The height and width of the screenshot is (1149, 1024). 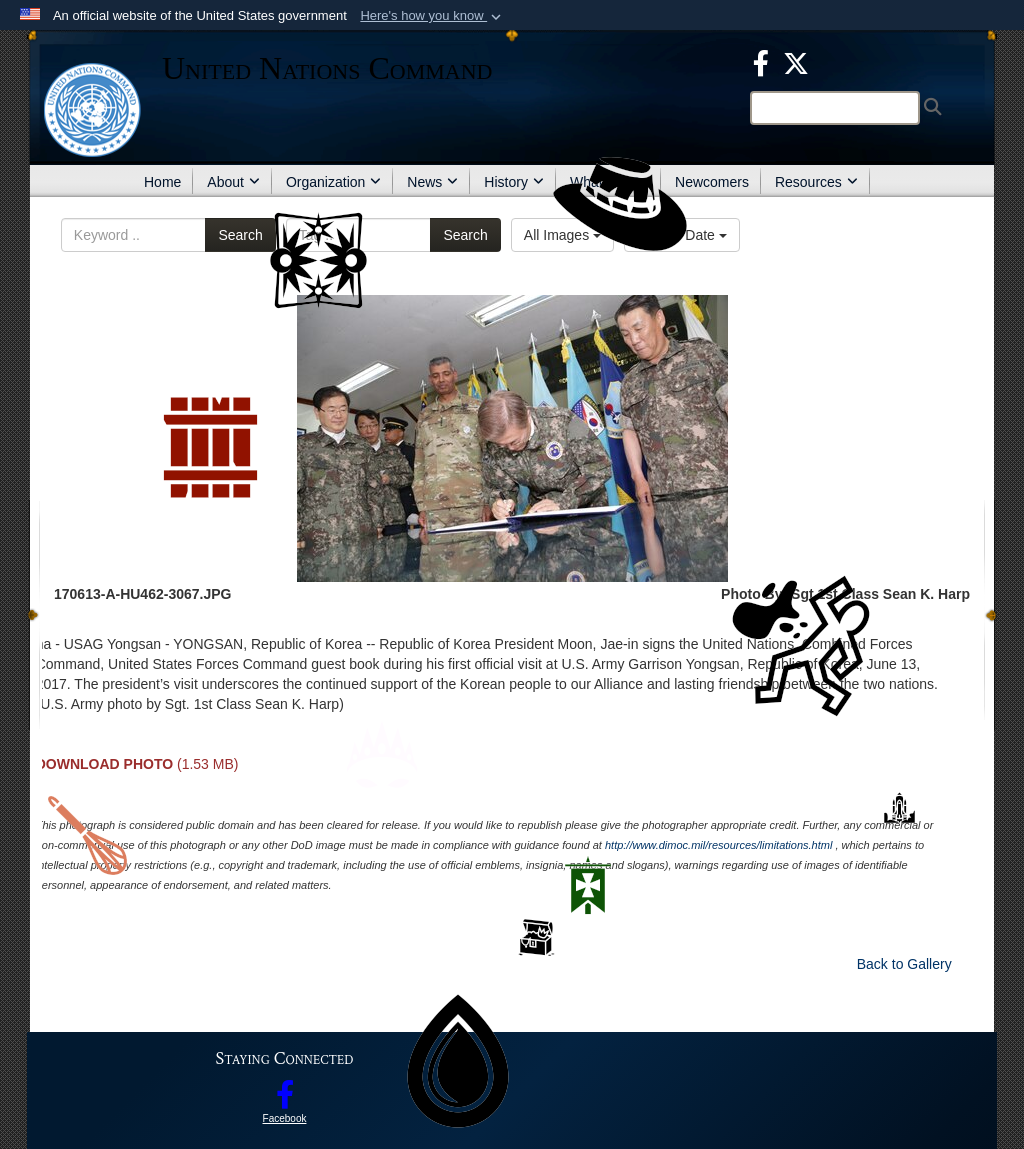 What do you see at coordinates (536, 937) in the screenshot?
I see `view collected rewards or loot` at bounding box center [536, 937].